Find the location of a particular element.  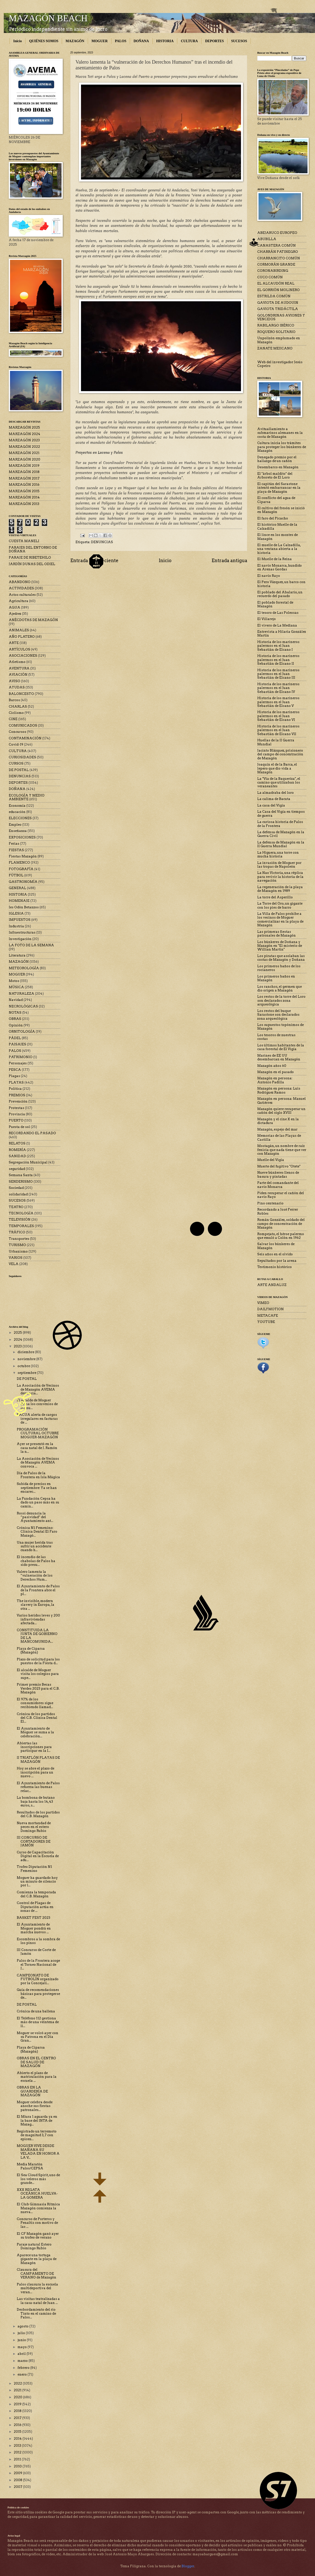

open Apple Arcade gaming service is located at coordinates (254, 242).